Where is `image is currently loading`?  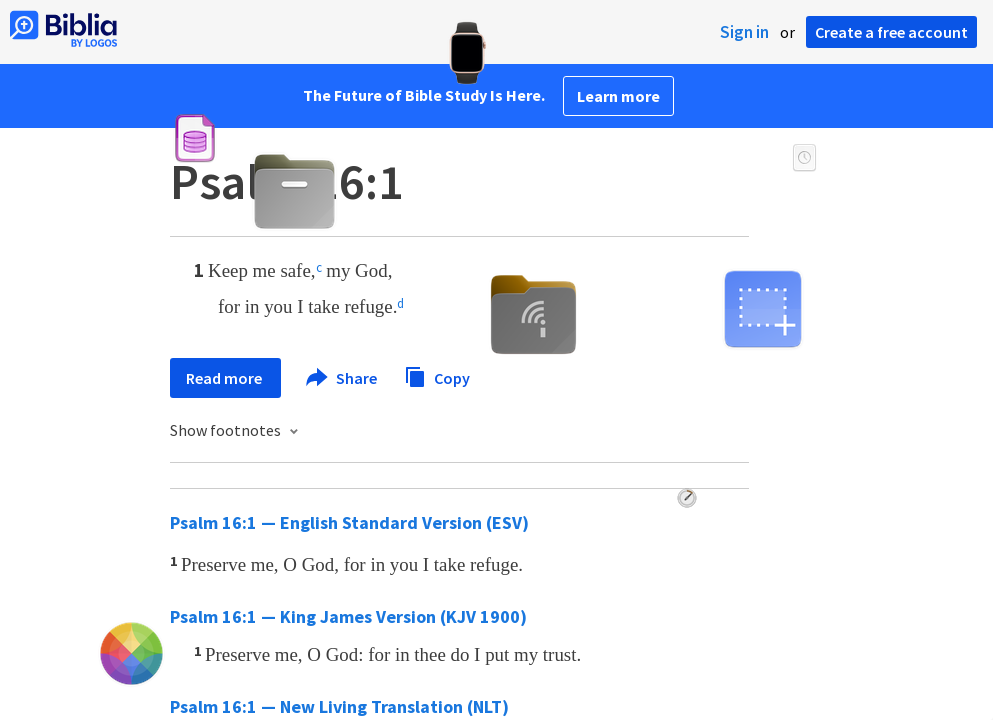 image is currently loading is located at coordinates (804, 157).